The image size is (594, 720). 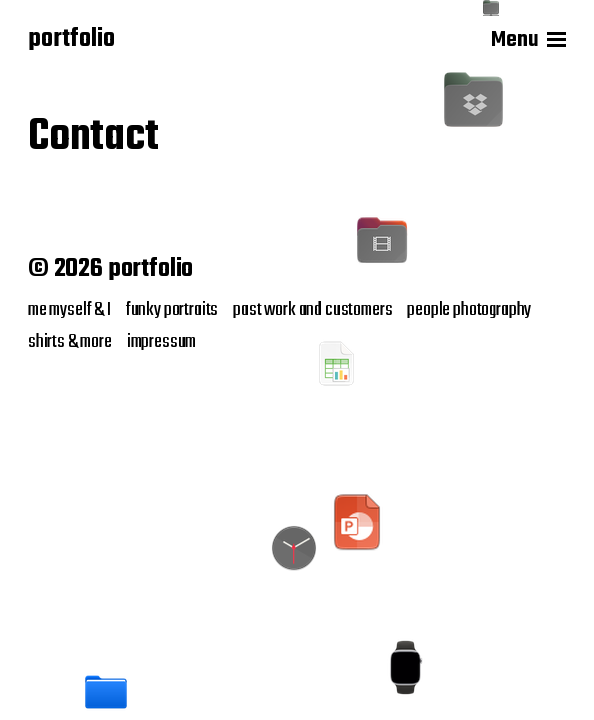 I want to click on open your dropbox folder, so click(x=473, y=99).